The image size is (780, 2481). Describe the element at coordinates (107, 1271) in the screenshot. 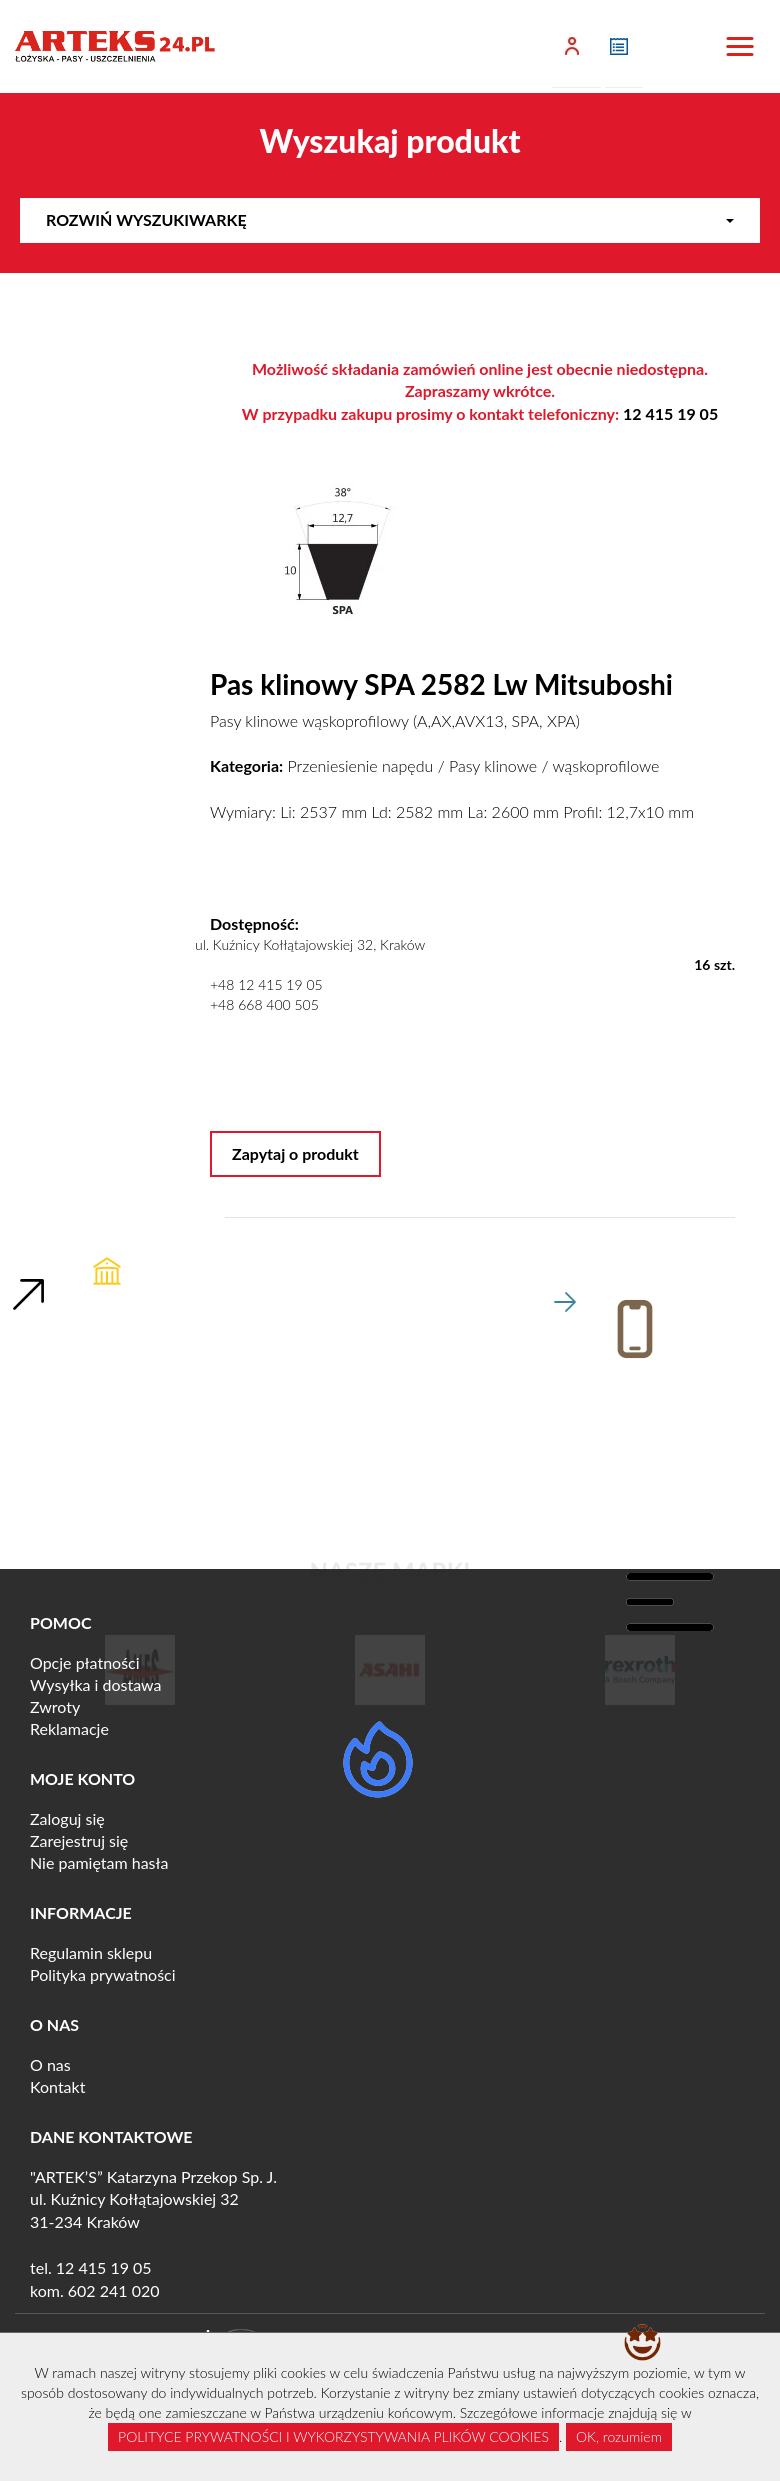

I see `access library or archives` at that location.